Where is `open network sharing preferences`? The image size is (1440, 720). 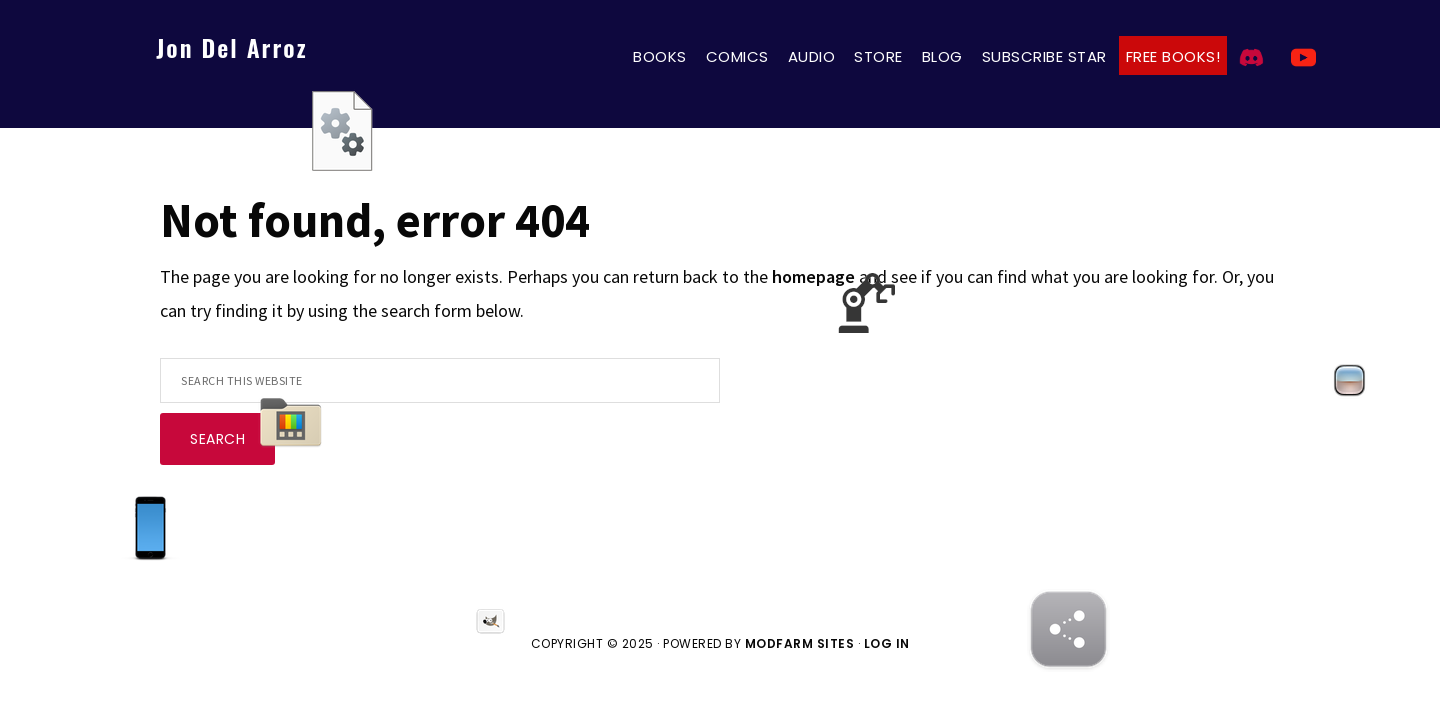
open network sharing preferences is located at coordinates (1068, 630).